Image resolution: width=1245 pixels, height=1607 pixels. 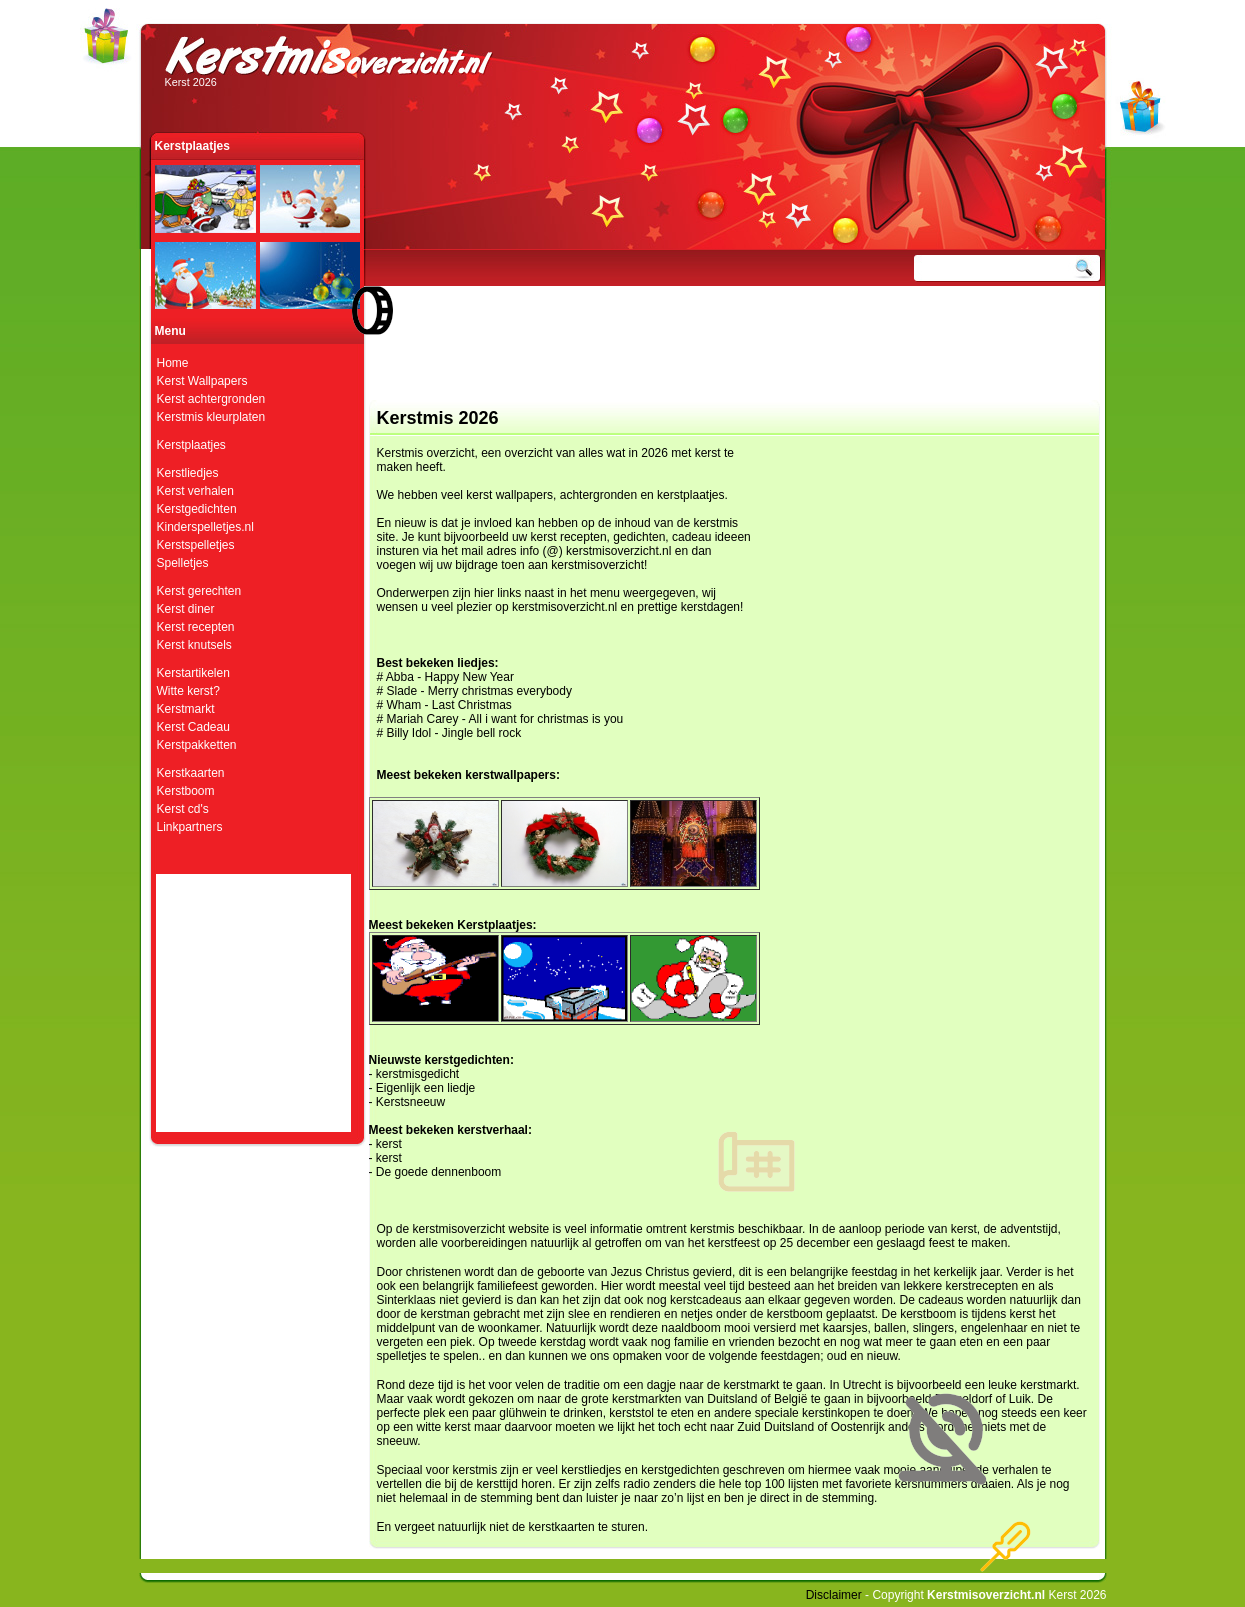 I want to click on view project blueprints or technical plans, so click(x=756, y=1164).